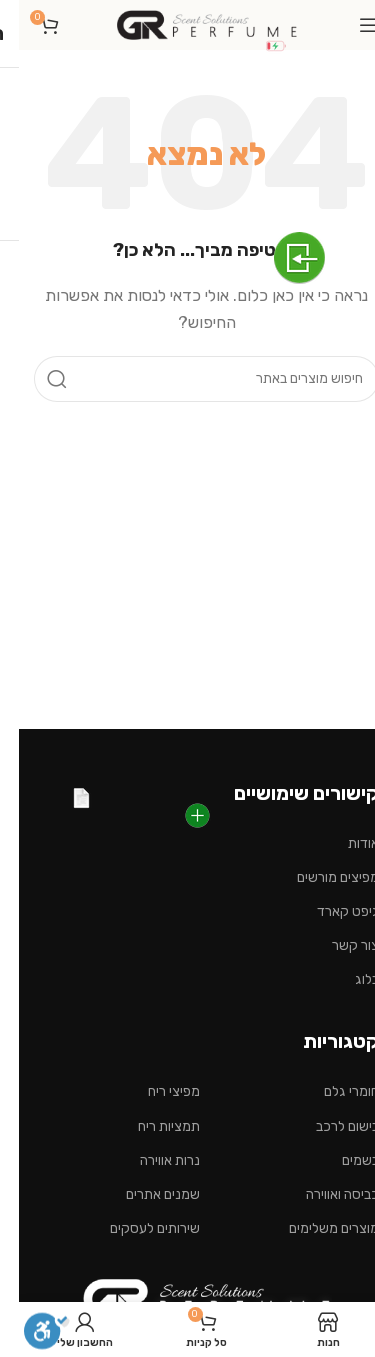 Image resolution: width=375 pixels, height=1357 pixels. I want to click on add a new item or file, so click(197, 815).